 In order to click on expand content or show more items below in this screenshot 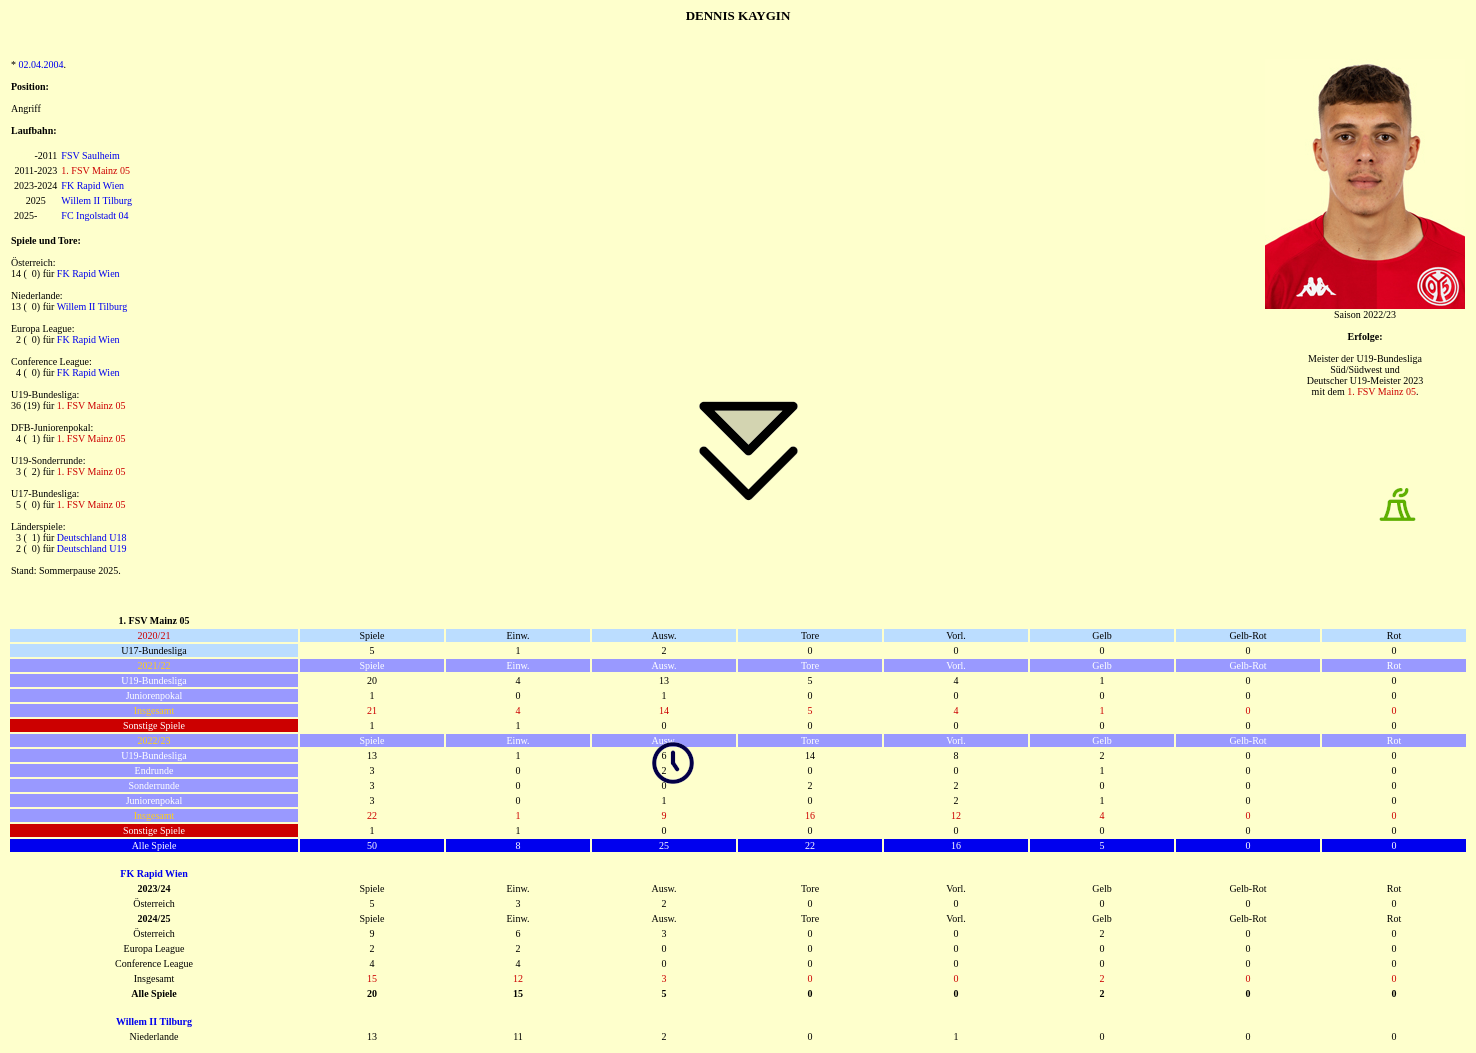, I will do `click(748, 446)`.